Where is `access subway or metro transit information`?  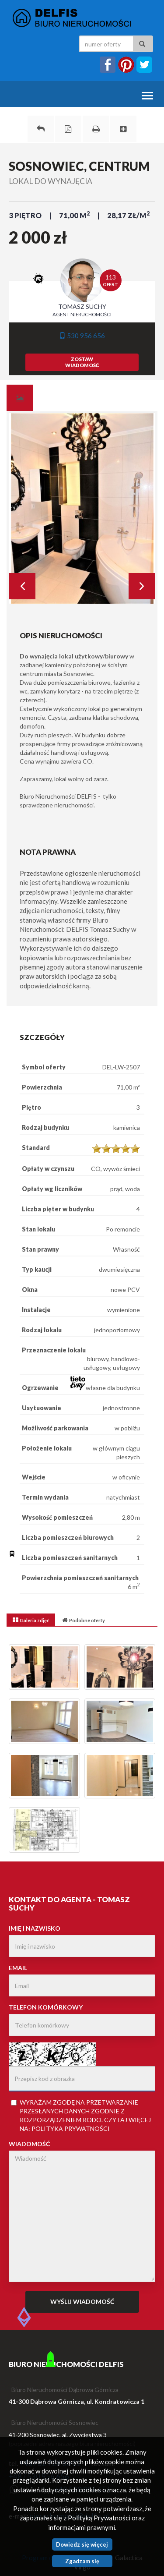
access subway or metro transit information is located at coordinates (12, 1553).